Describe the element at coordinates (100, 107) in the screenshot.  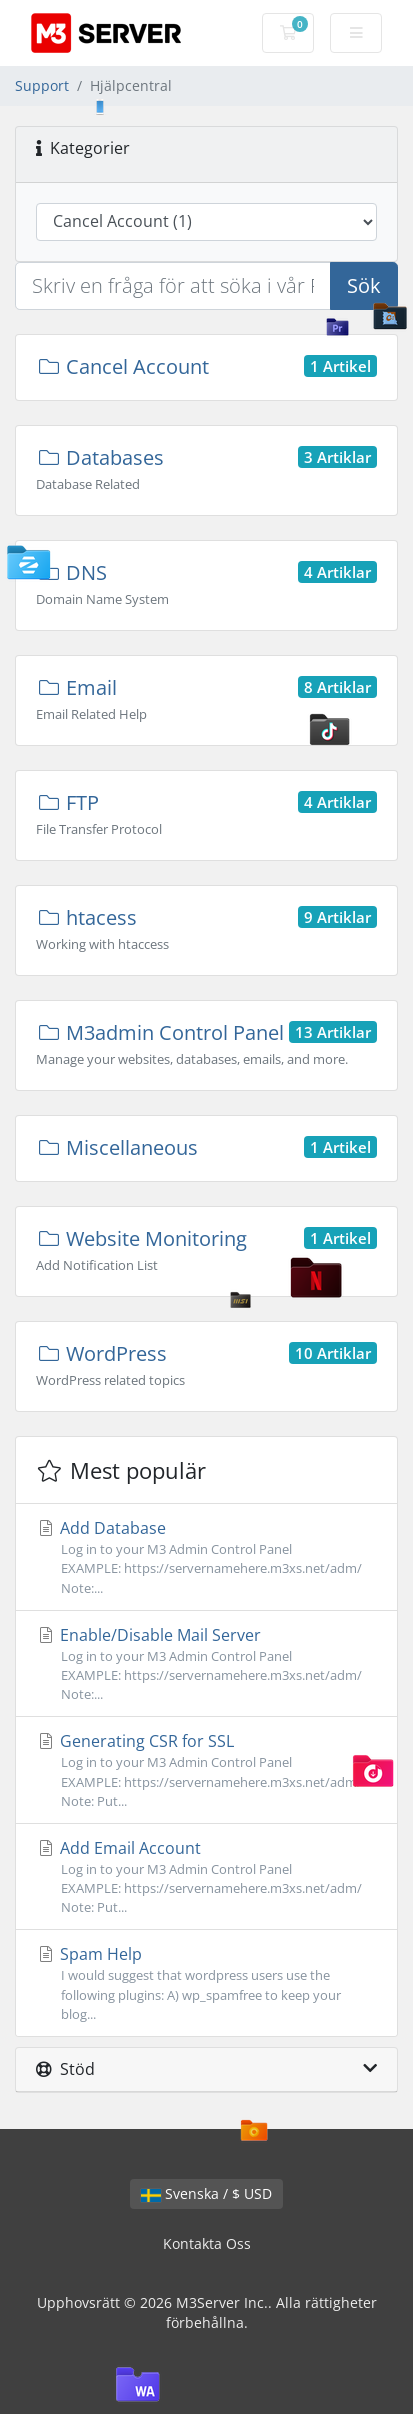
I see `connect or manage an iPhone device` at that location.